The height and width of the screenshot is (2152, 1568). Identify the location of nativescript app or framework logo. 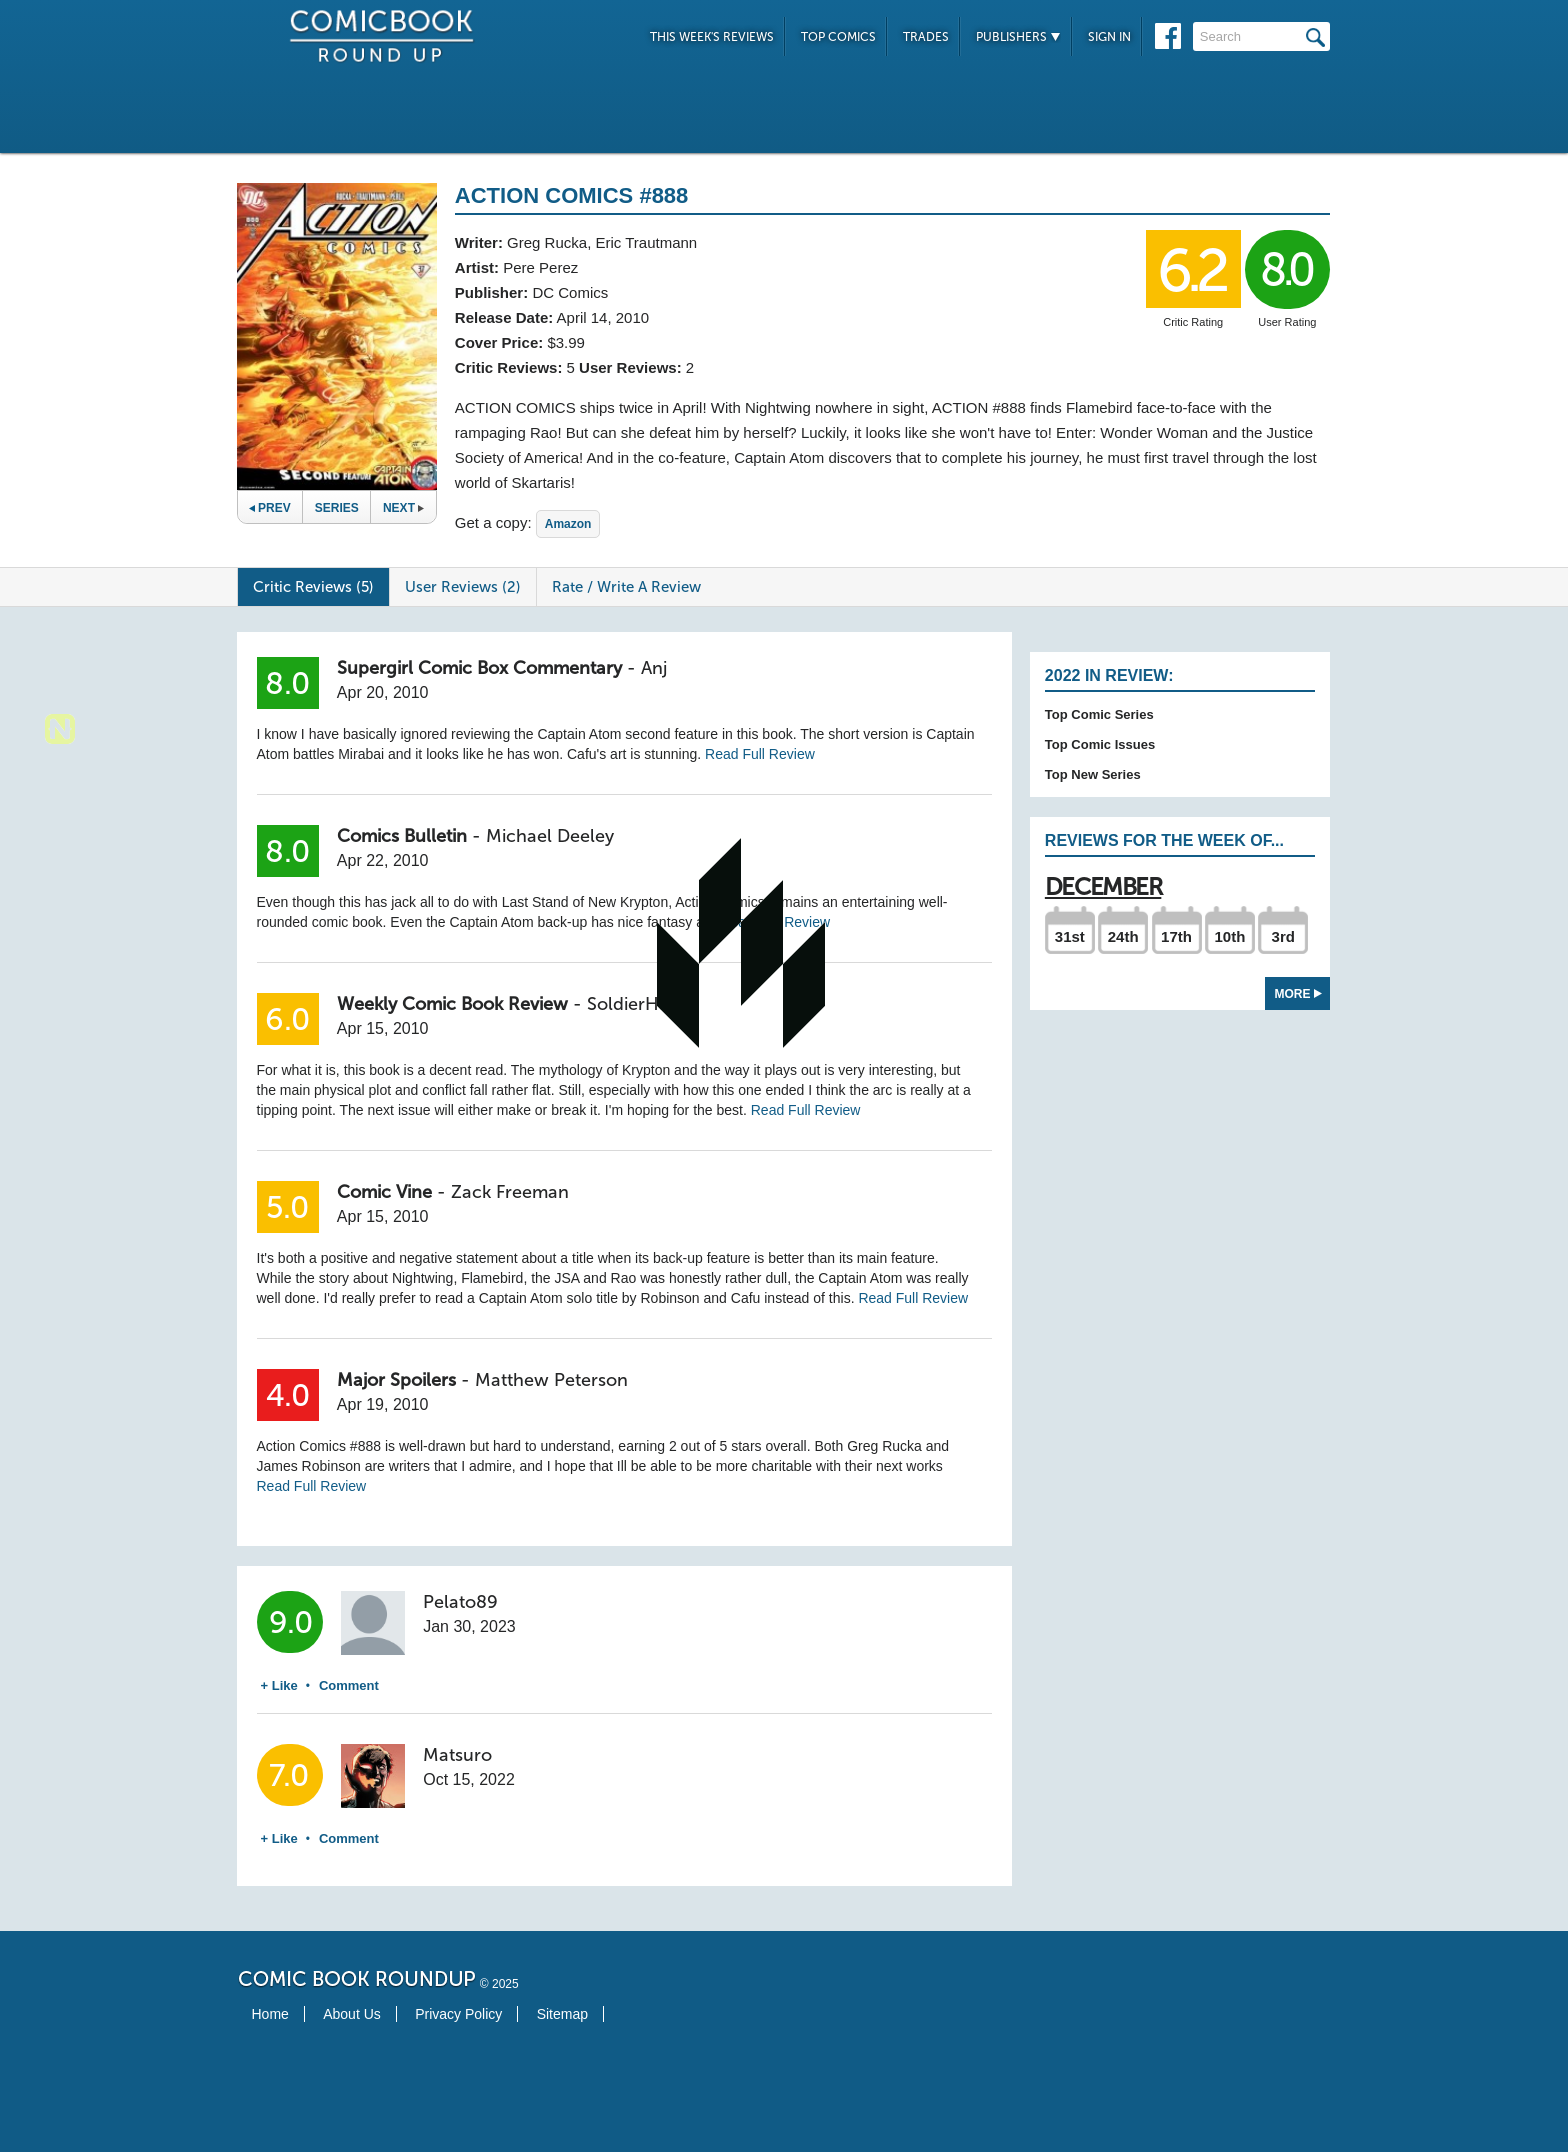
(60, 729).